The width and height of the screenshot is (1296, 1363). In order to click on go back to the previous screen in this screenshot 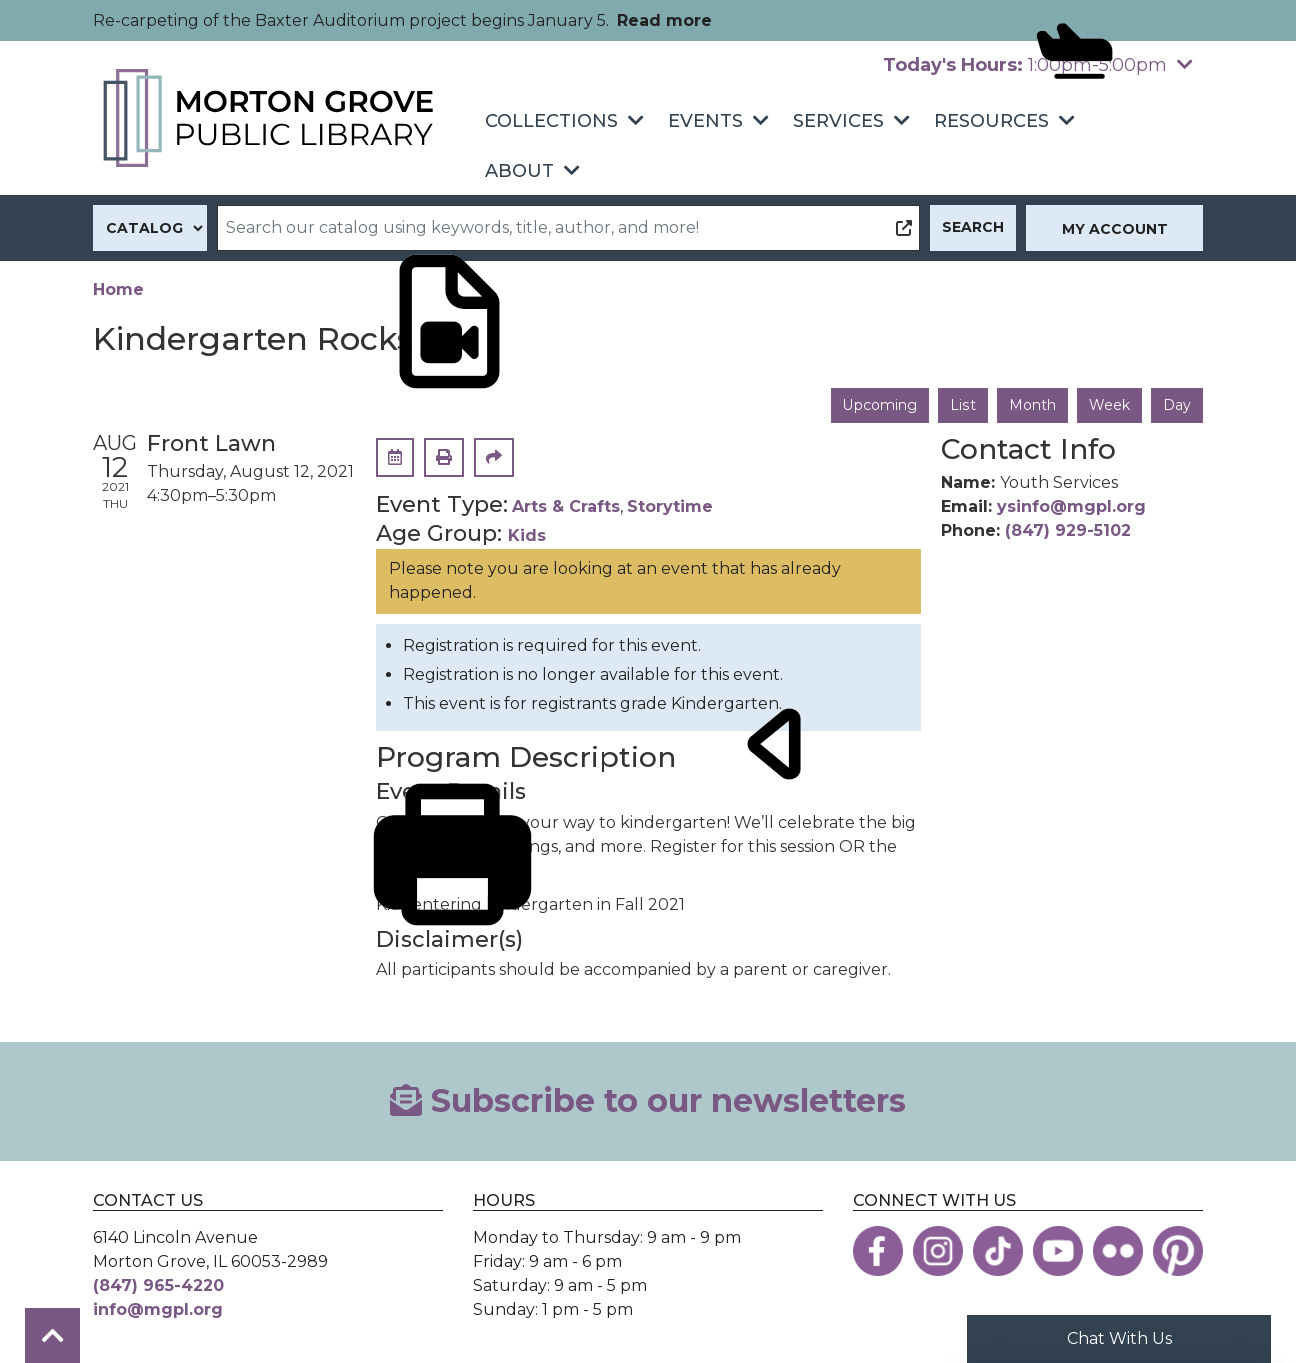, I will do `click(780, 744)`.